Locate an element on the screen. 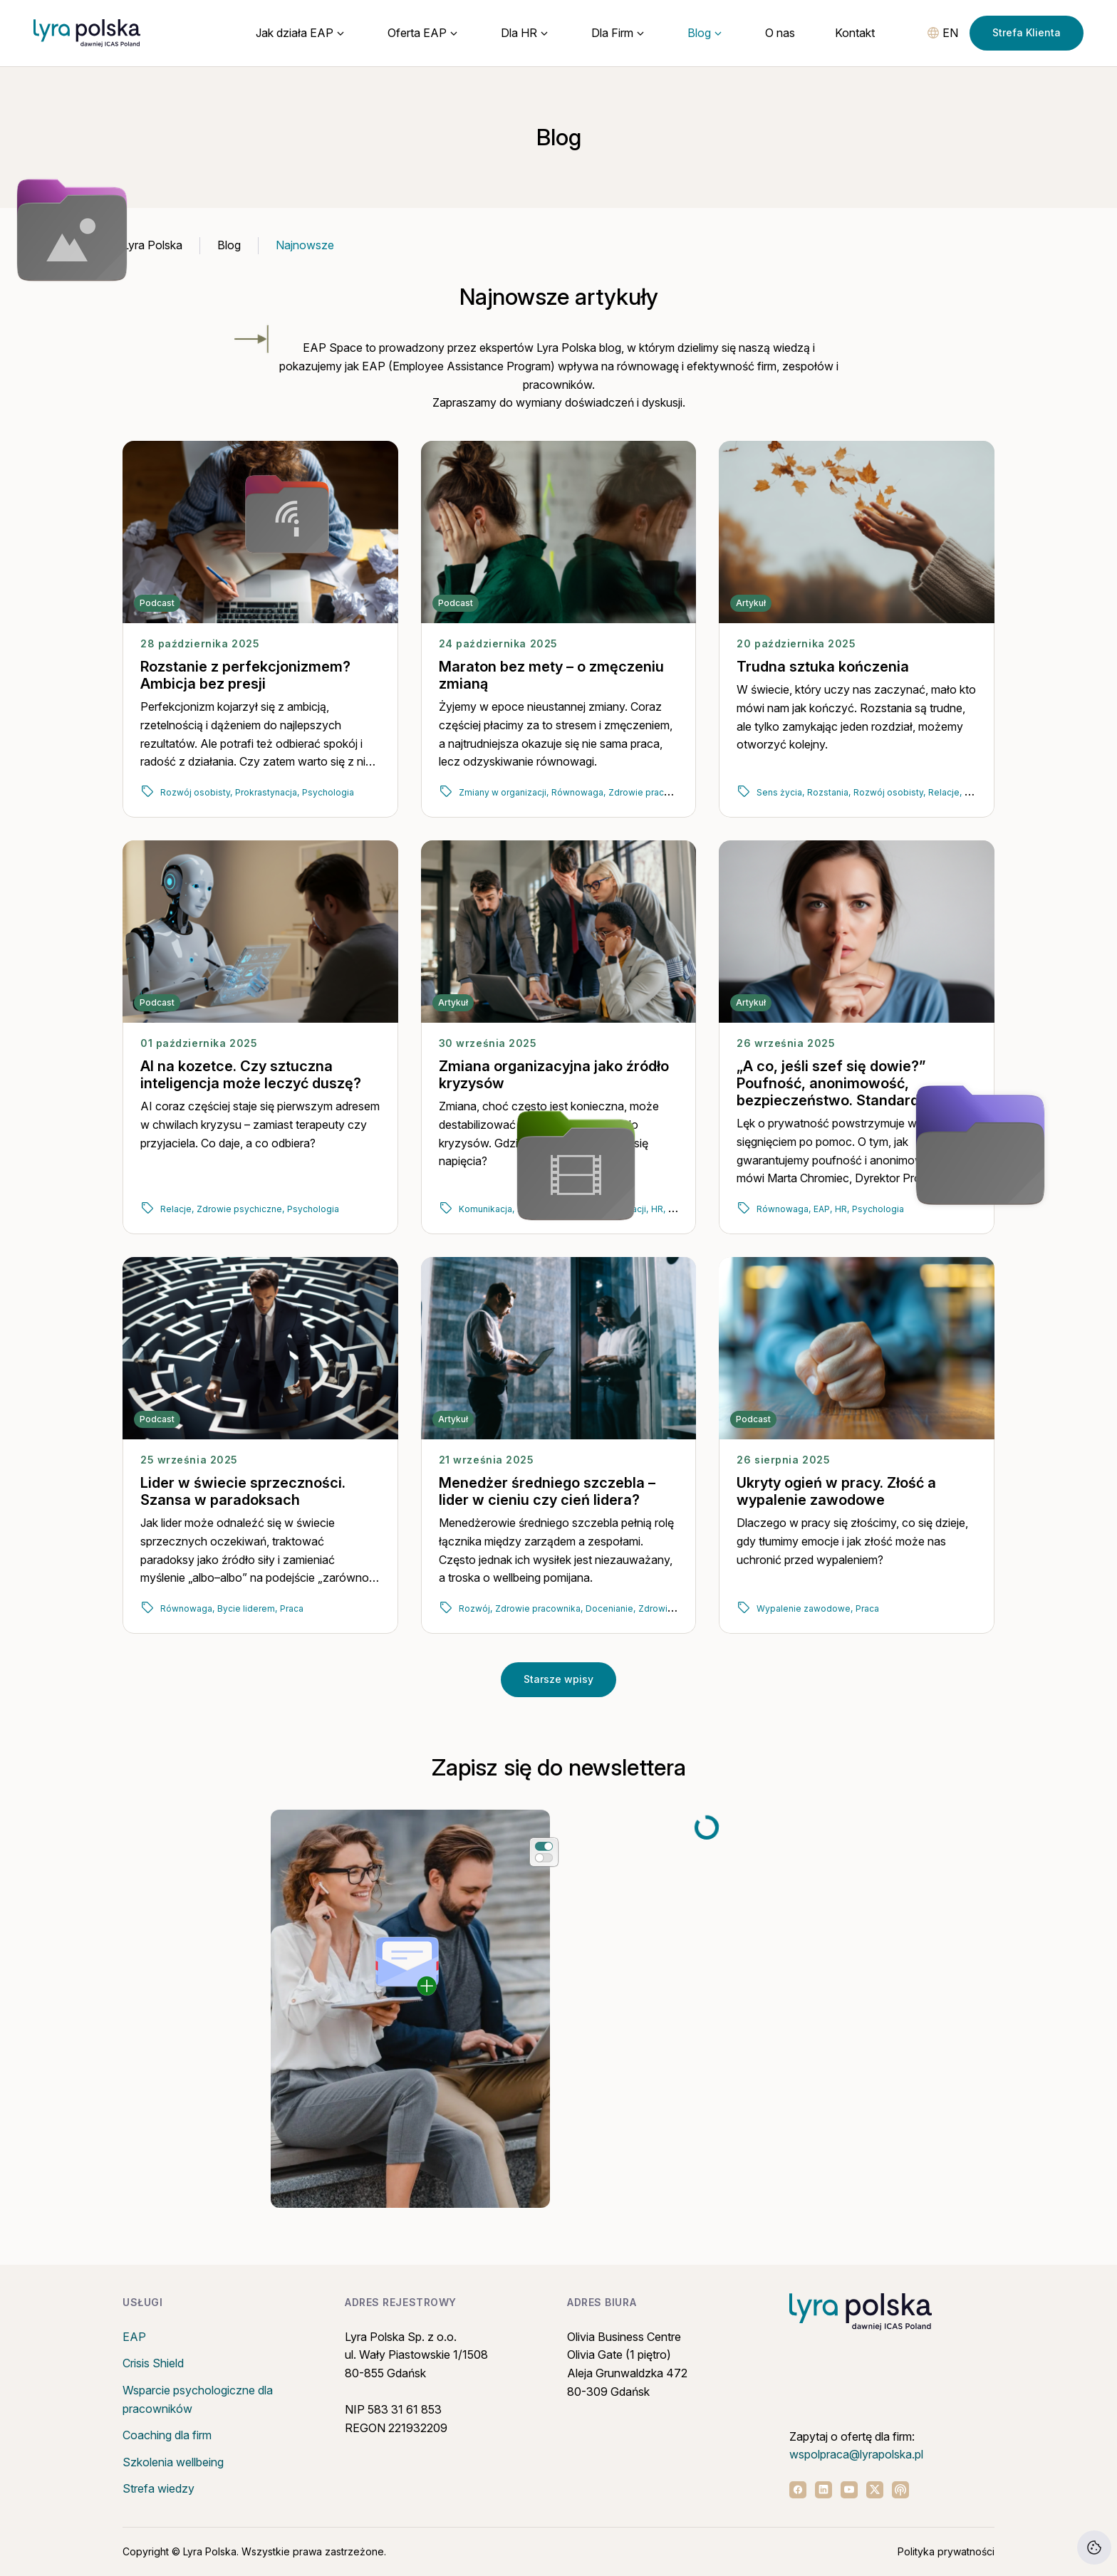  open your pictures folder is located at coordinates (72, 230).